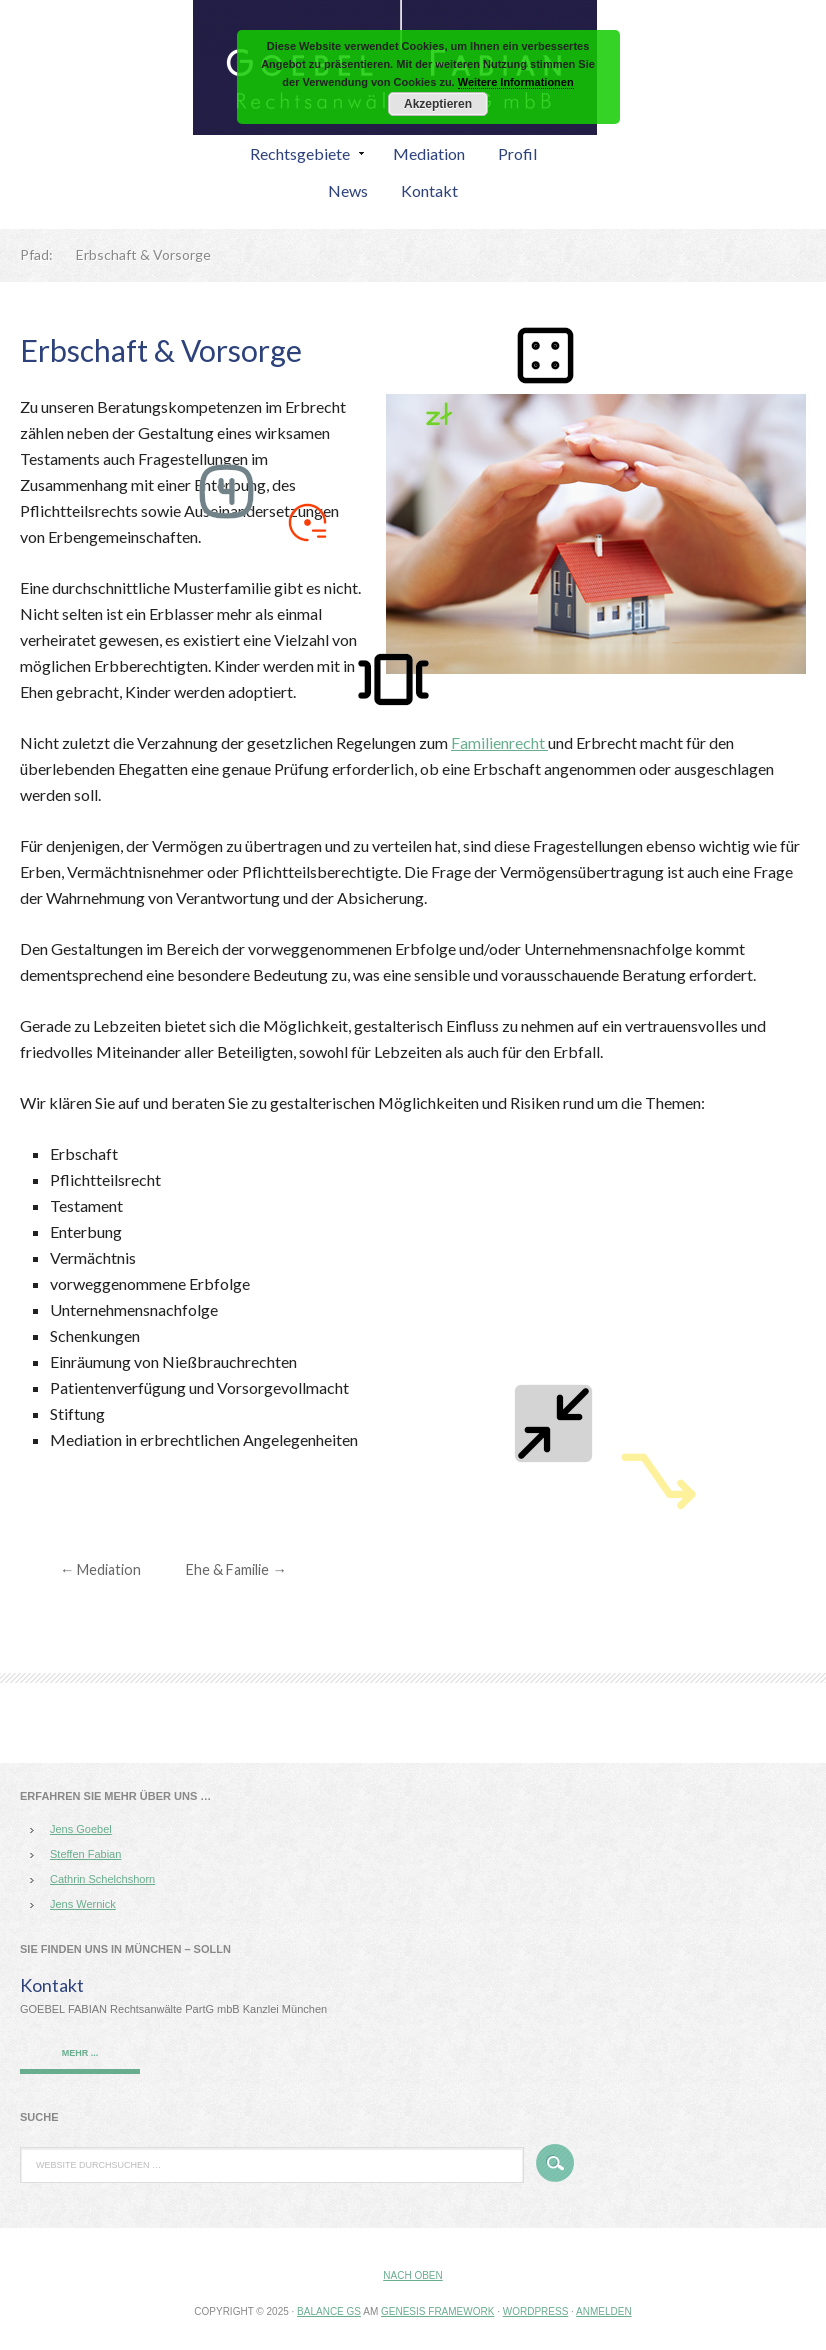  Describe the element at coordinates (393, 679) in the screenshot. I see `navigate through a horizontal image carousel` at that location.